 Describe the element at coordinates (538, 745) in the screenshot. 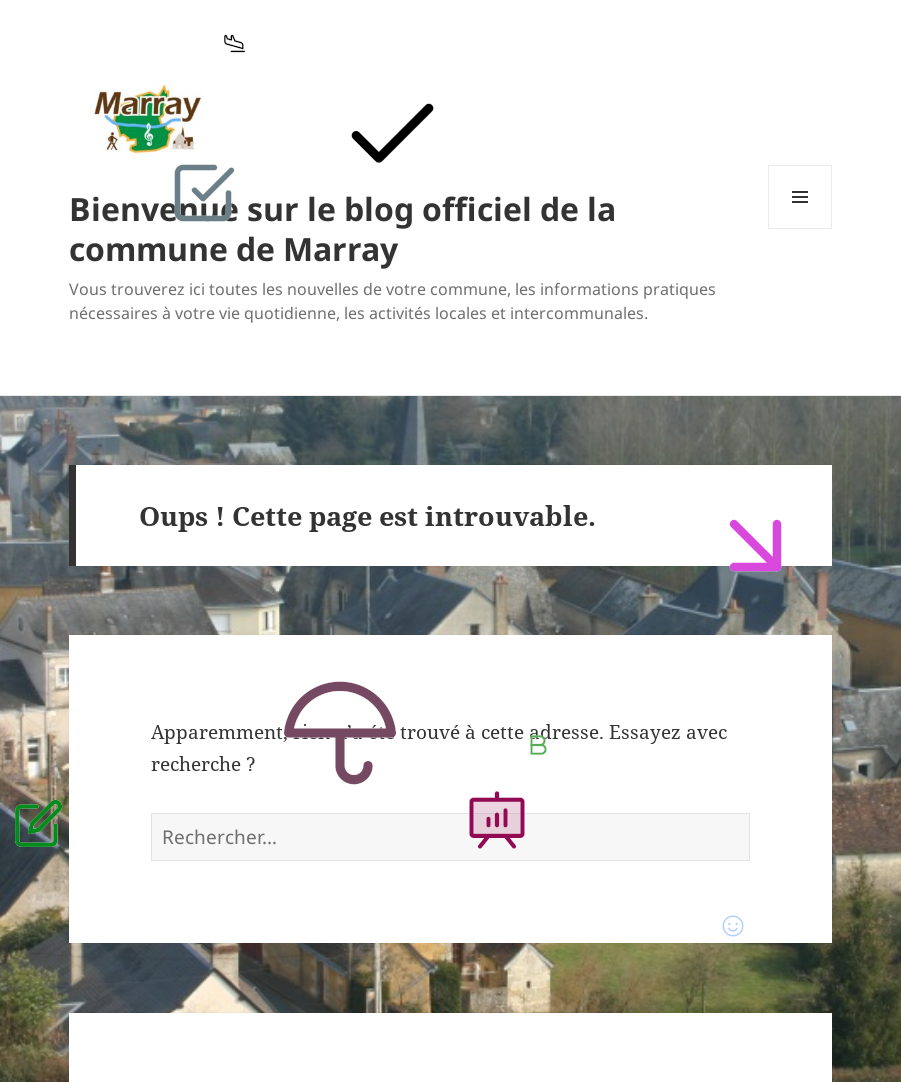

I see `apply bold formatting to selected text` at that location.